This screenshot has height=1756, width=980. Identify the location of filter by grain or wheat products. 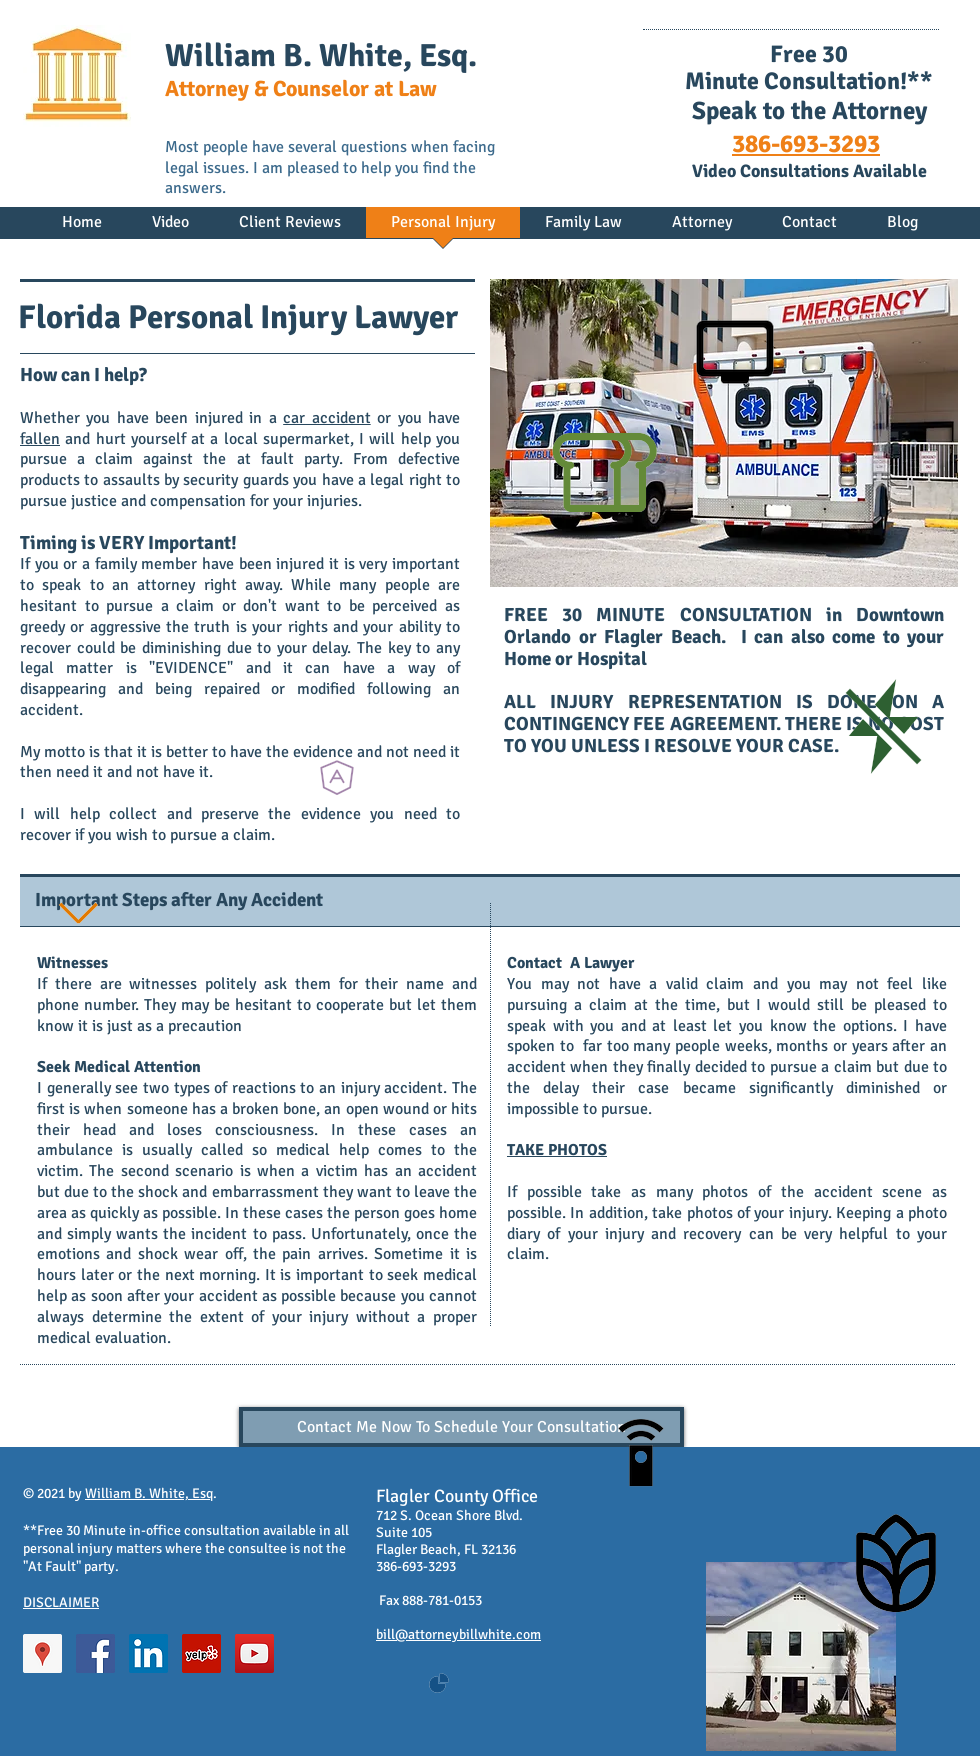
(896, 1565).